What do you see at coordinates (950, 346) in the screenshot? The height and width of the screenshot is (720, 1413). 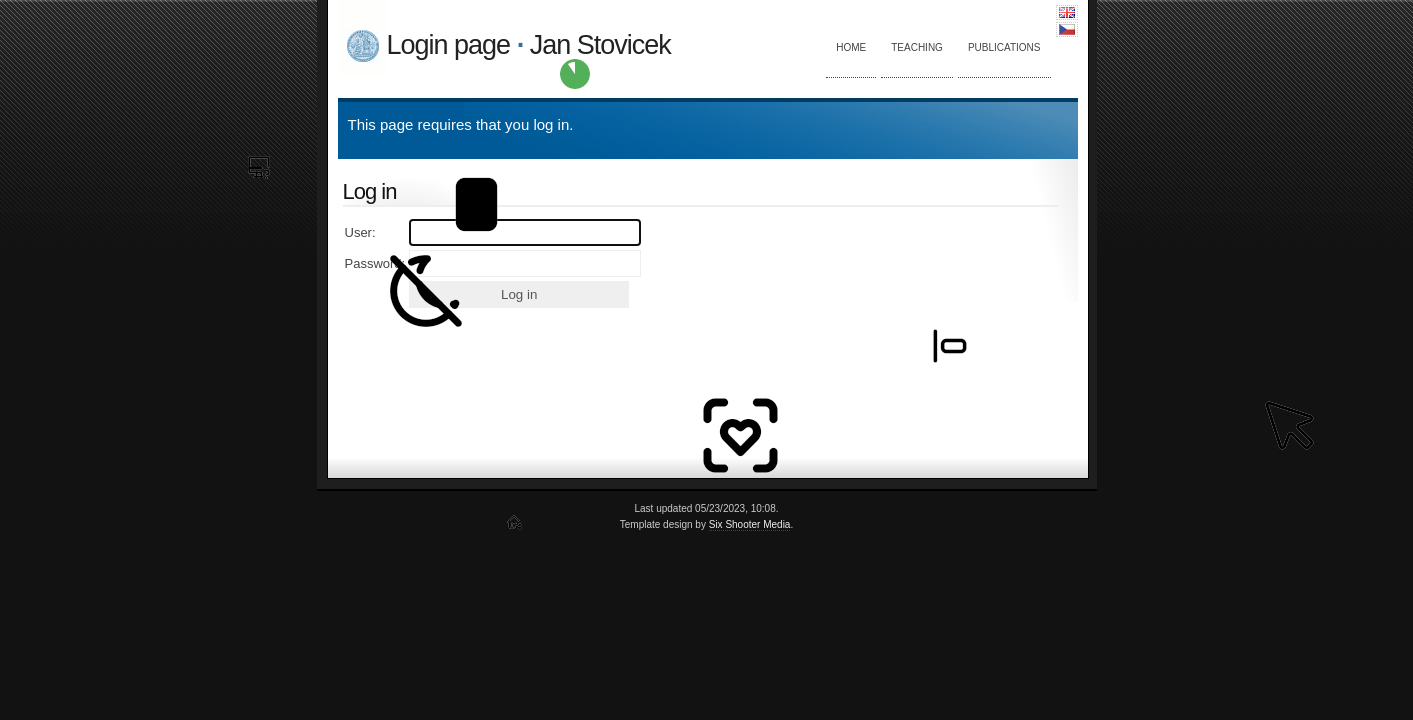 I see `align selected elements to the left` at bounding box center [950, 346].